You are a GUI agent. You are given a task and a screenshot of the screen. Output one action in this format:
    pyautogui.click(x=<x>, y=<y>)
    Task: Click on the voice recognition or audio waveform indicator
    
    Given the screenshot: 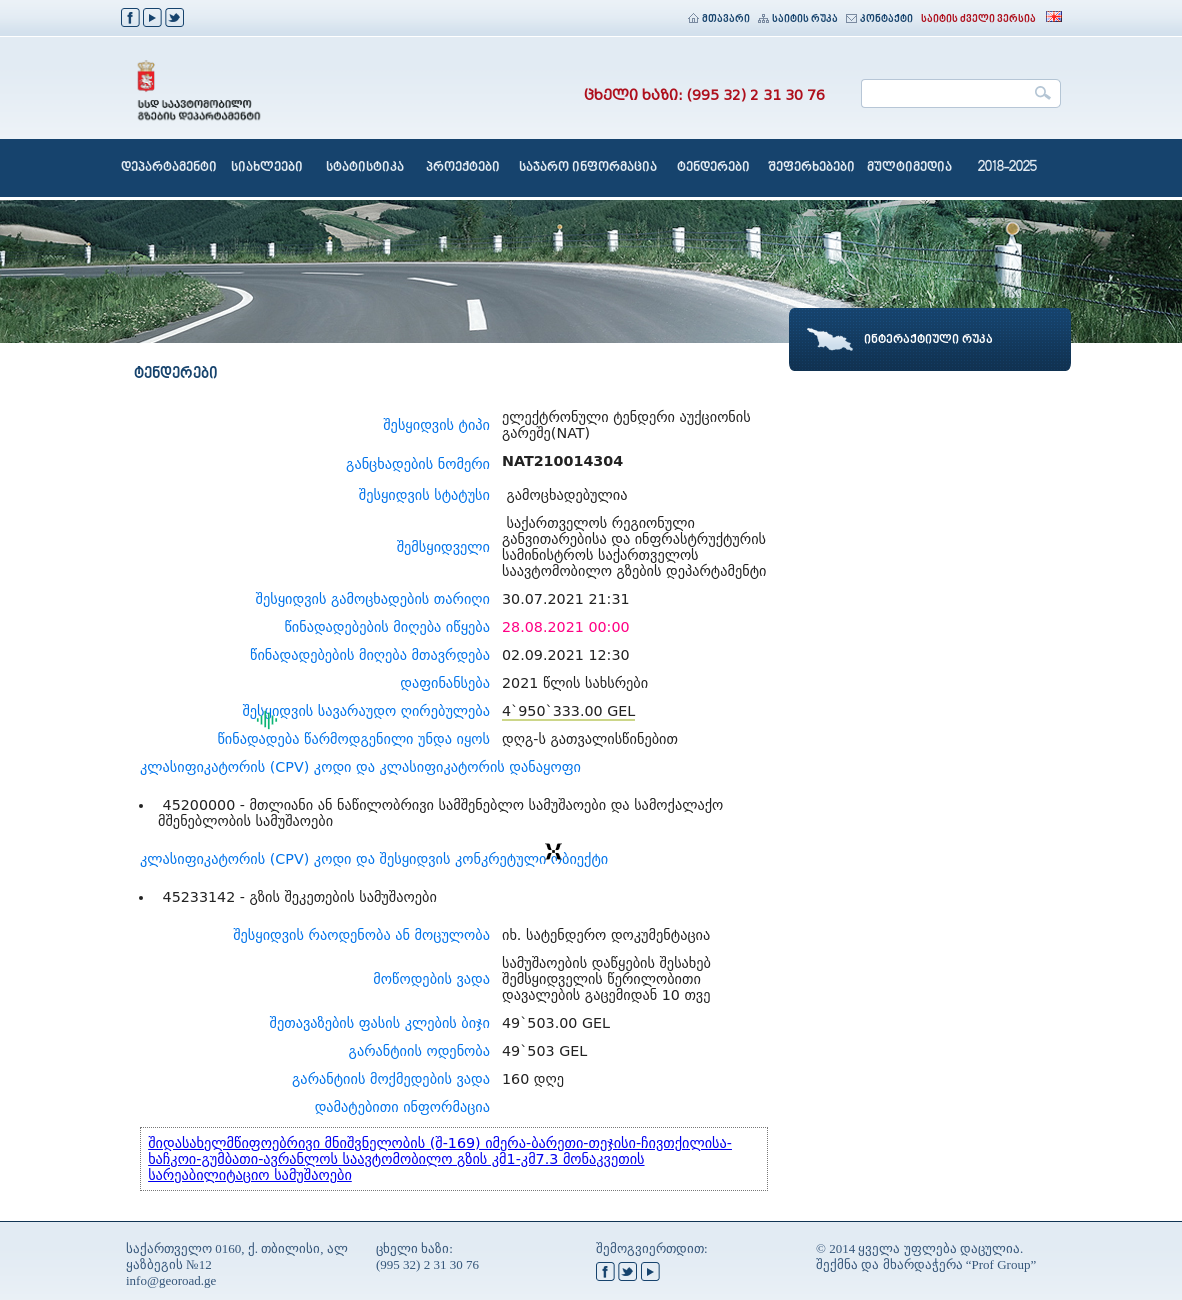 What is the action you would take?
    pyautogui.click(x=267, y=720)
    